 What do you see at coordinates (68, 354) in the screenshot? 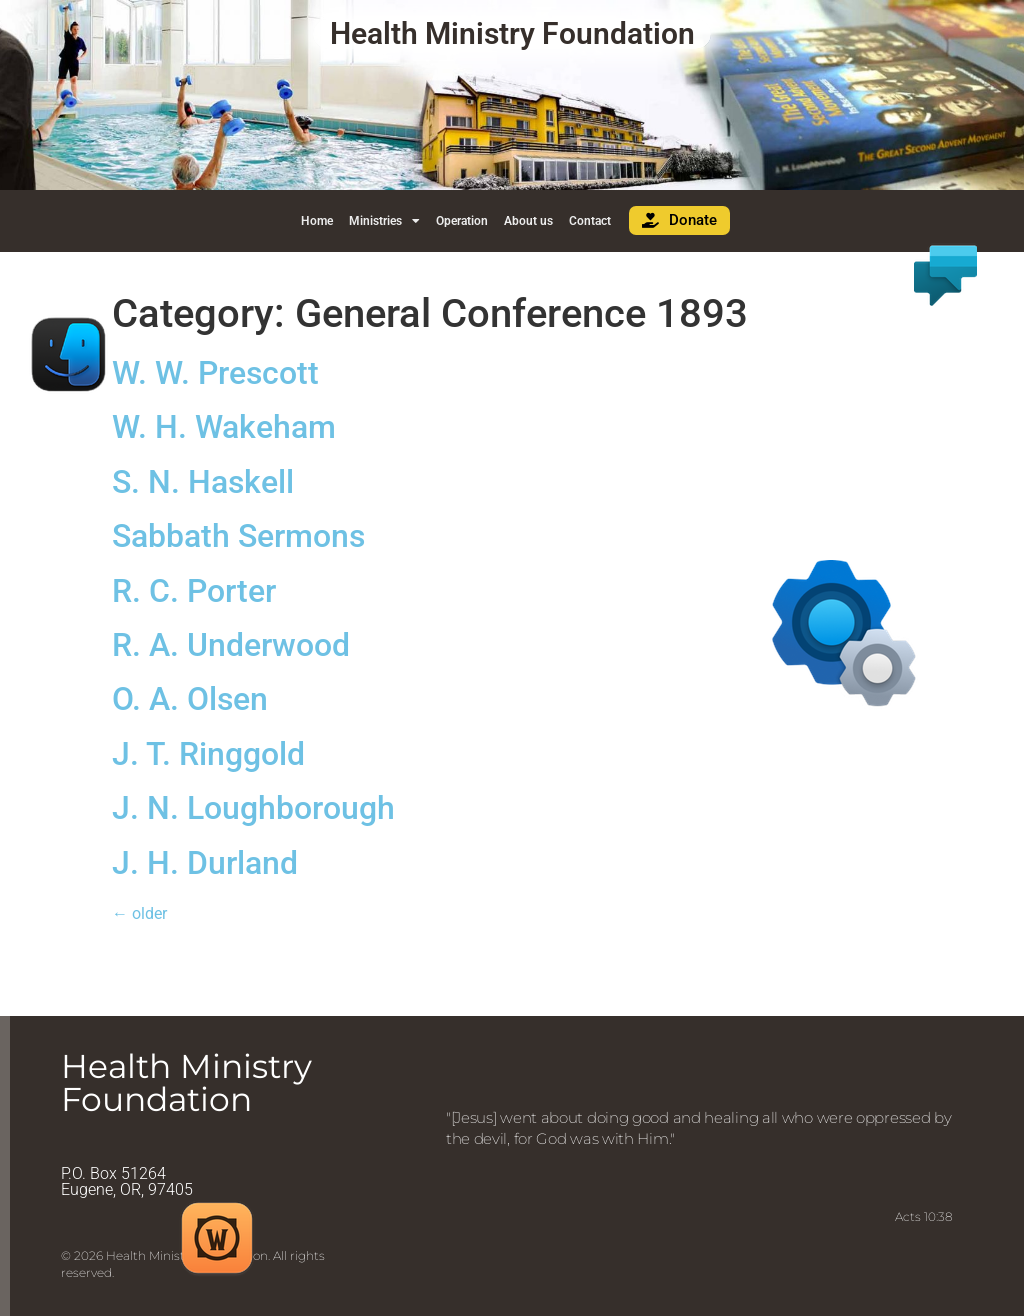
I see `open Finder to browse files and folders` at bounding box center [68, 354].